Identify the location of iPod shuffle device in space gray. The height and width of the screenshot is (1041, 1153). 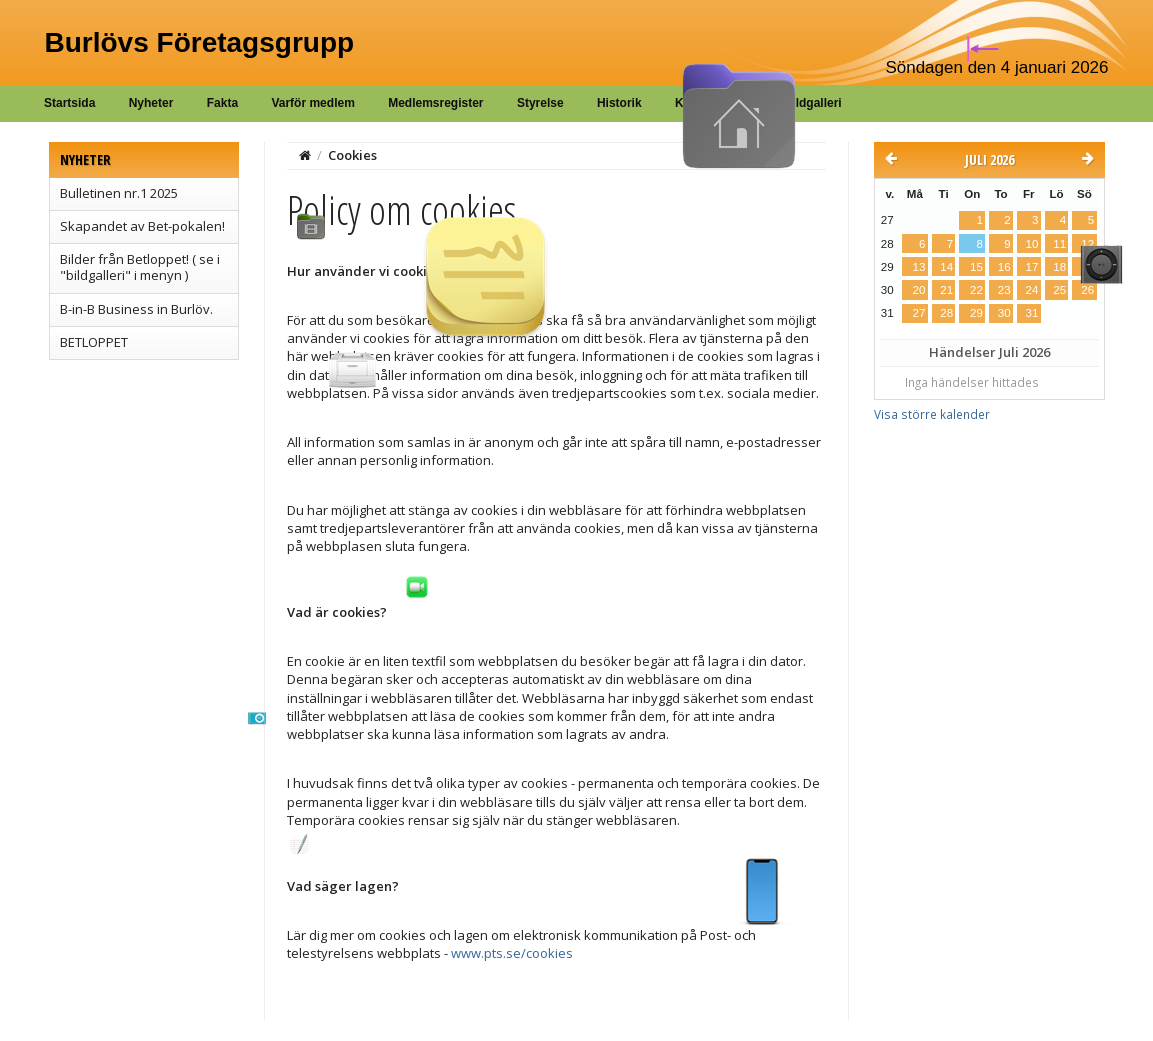
(1101, 264).